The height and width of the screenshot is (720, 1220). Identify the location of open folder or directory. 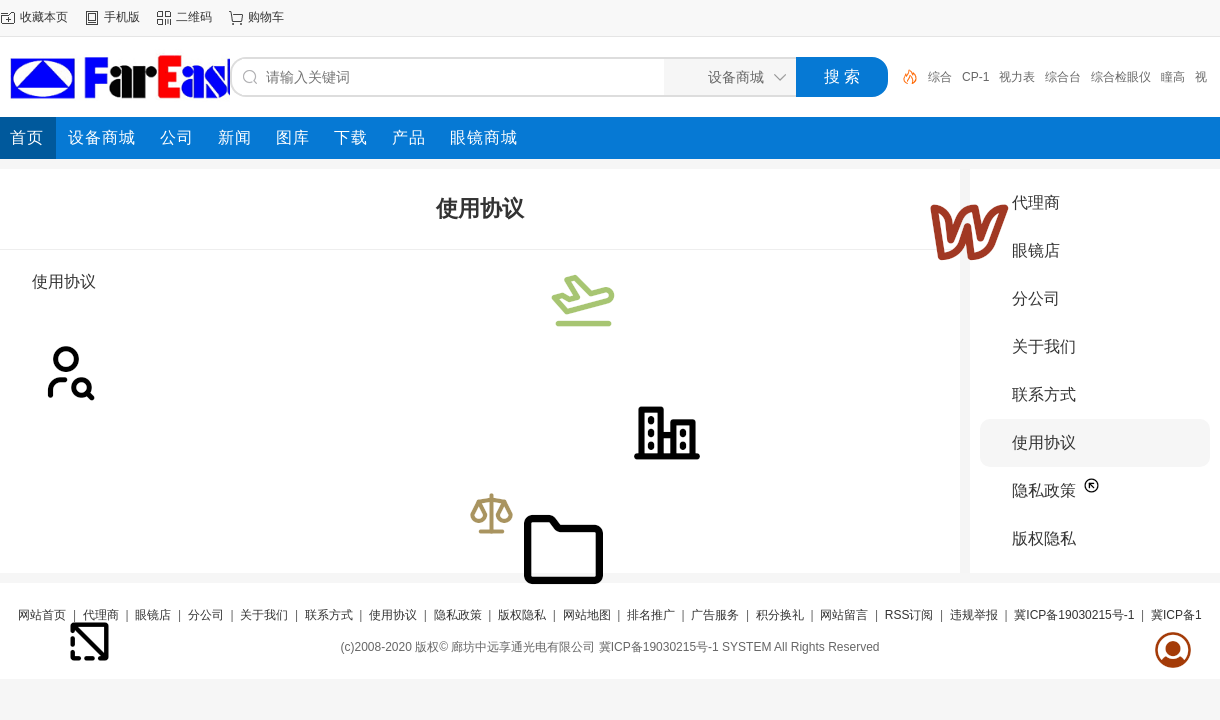
(563, 549).